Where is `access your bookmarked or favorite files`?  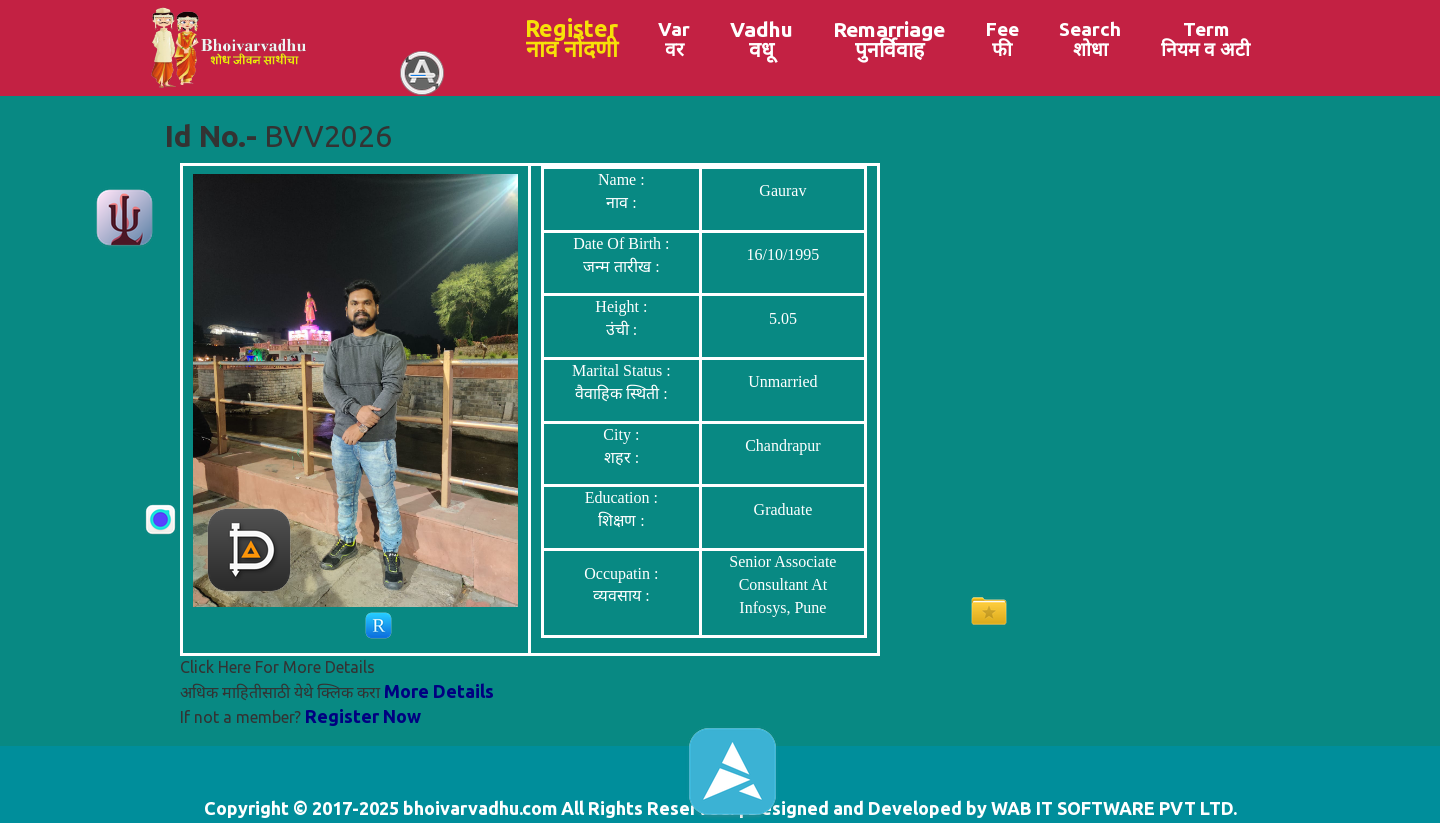
access your bookmarked or favorite files is located at coordinates (989, 611).